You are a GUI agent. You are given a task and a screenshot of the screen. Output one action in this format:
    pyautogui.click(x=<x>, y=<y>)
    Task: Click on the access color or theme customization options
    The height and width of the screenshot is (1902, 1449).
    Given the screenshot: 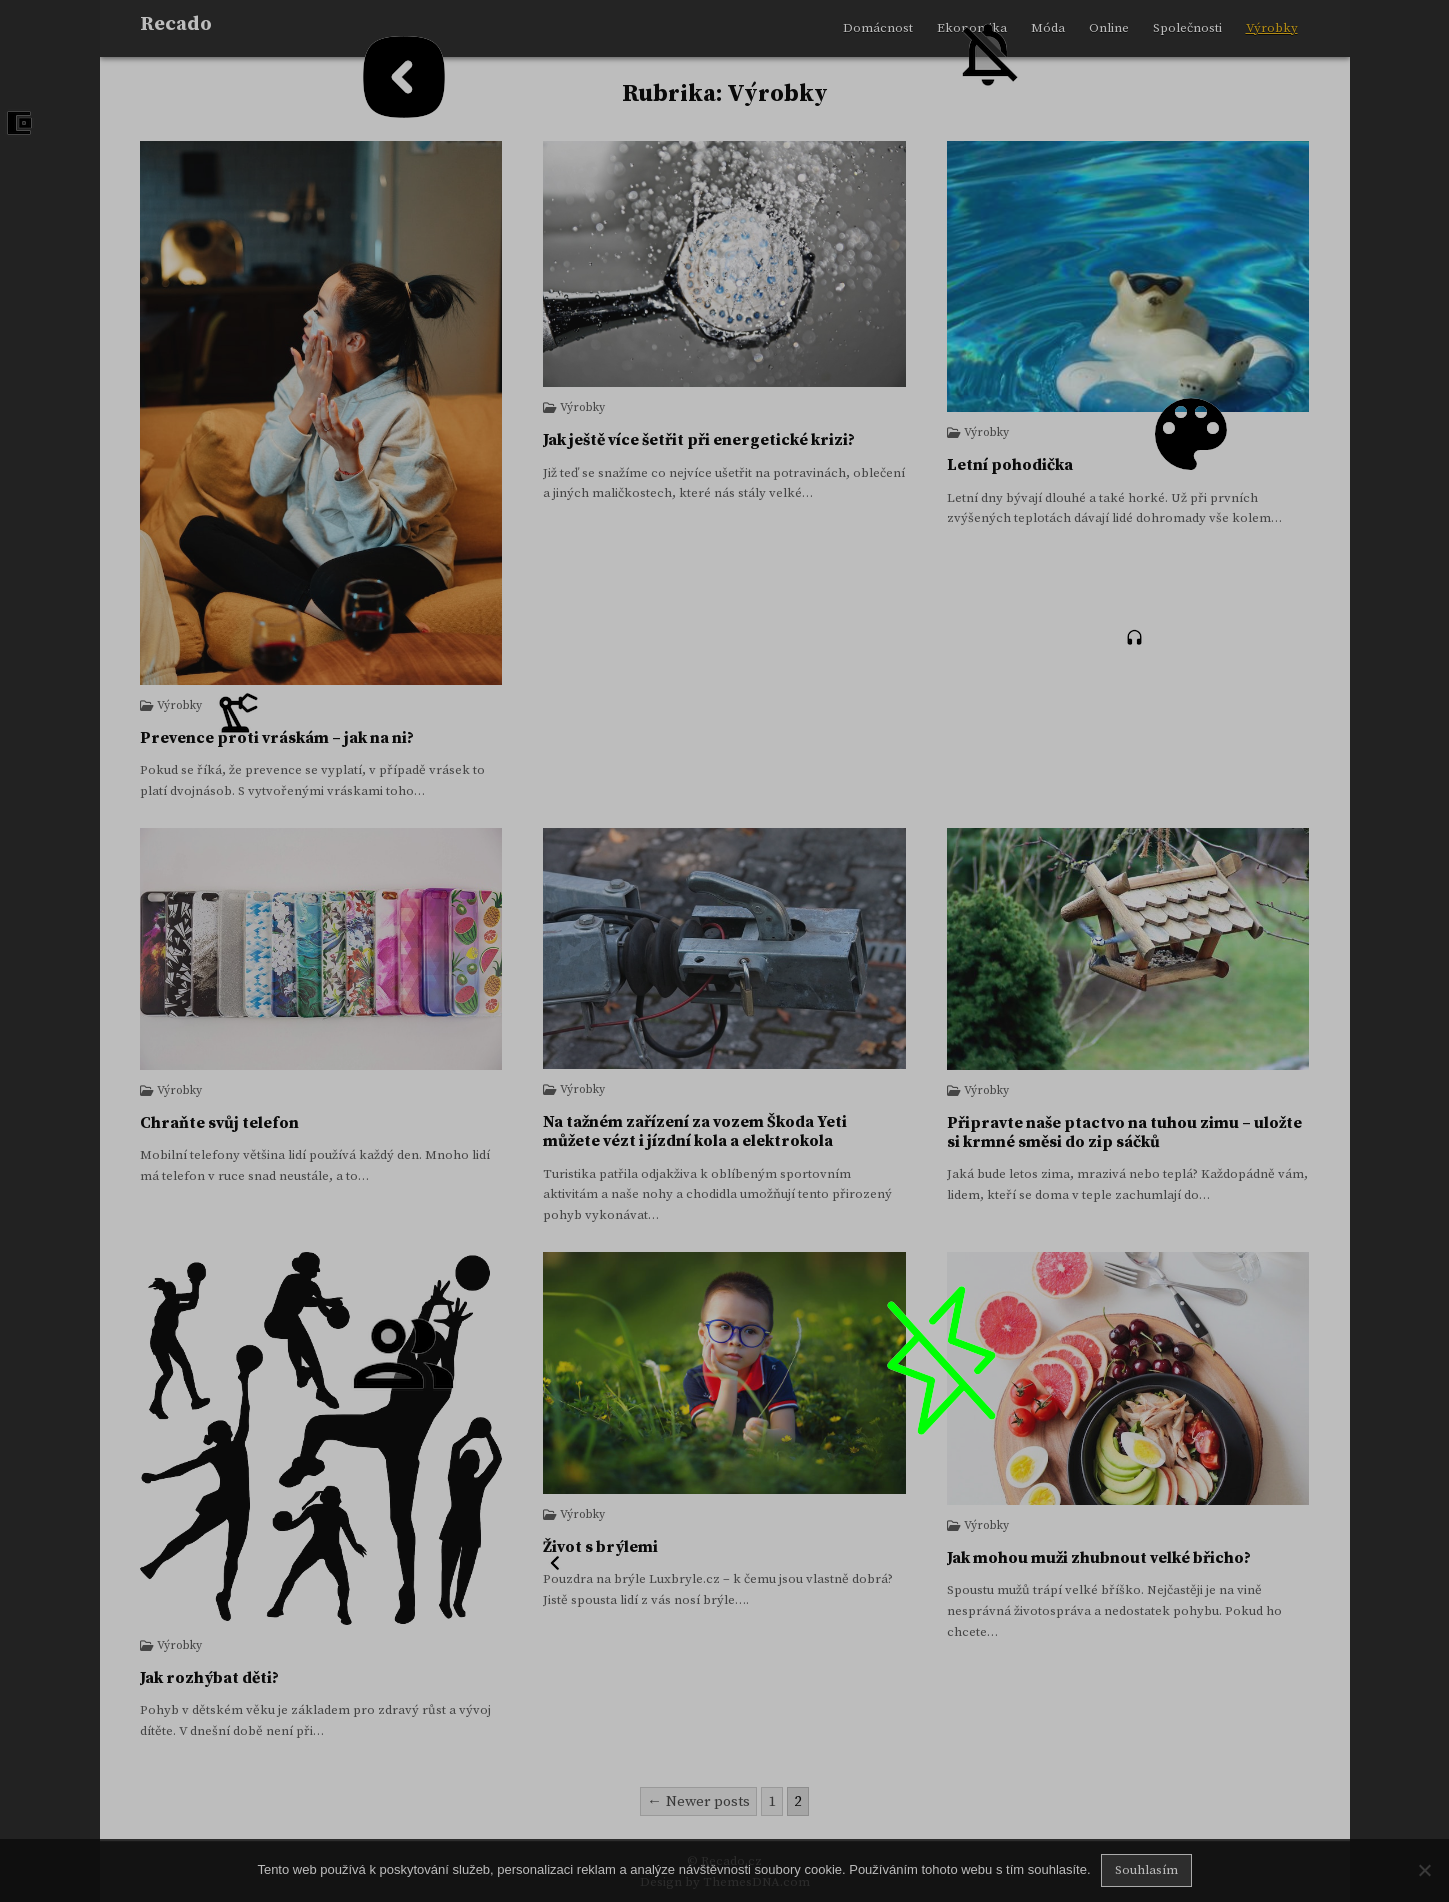 What is the action you would take?
    pyautogui.click(x=1191, y=434)
    